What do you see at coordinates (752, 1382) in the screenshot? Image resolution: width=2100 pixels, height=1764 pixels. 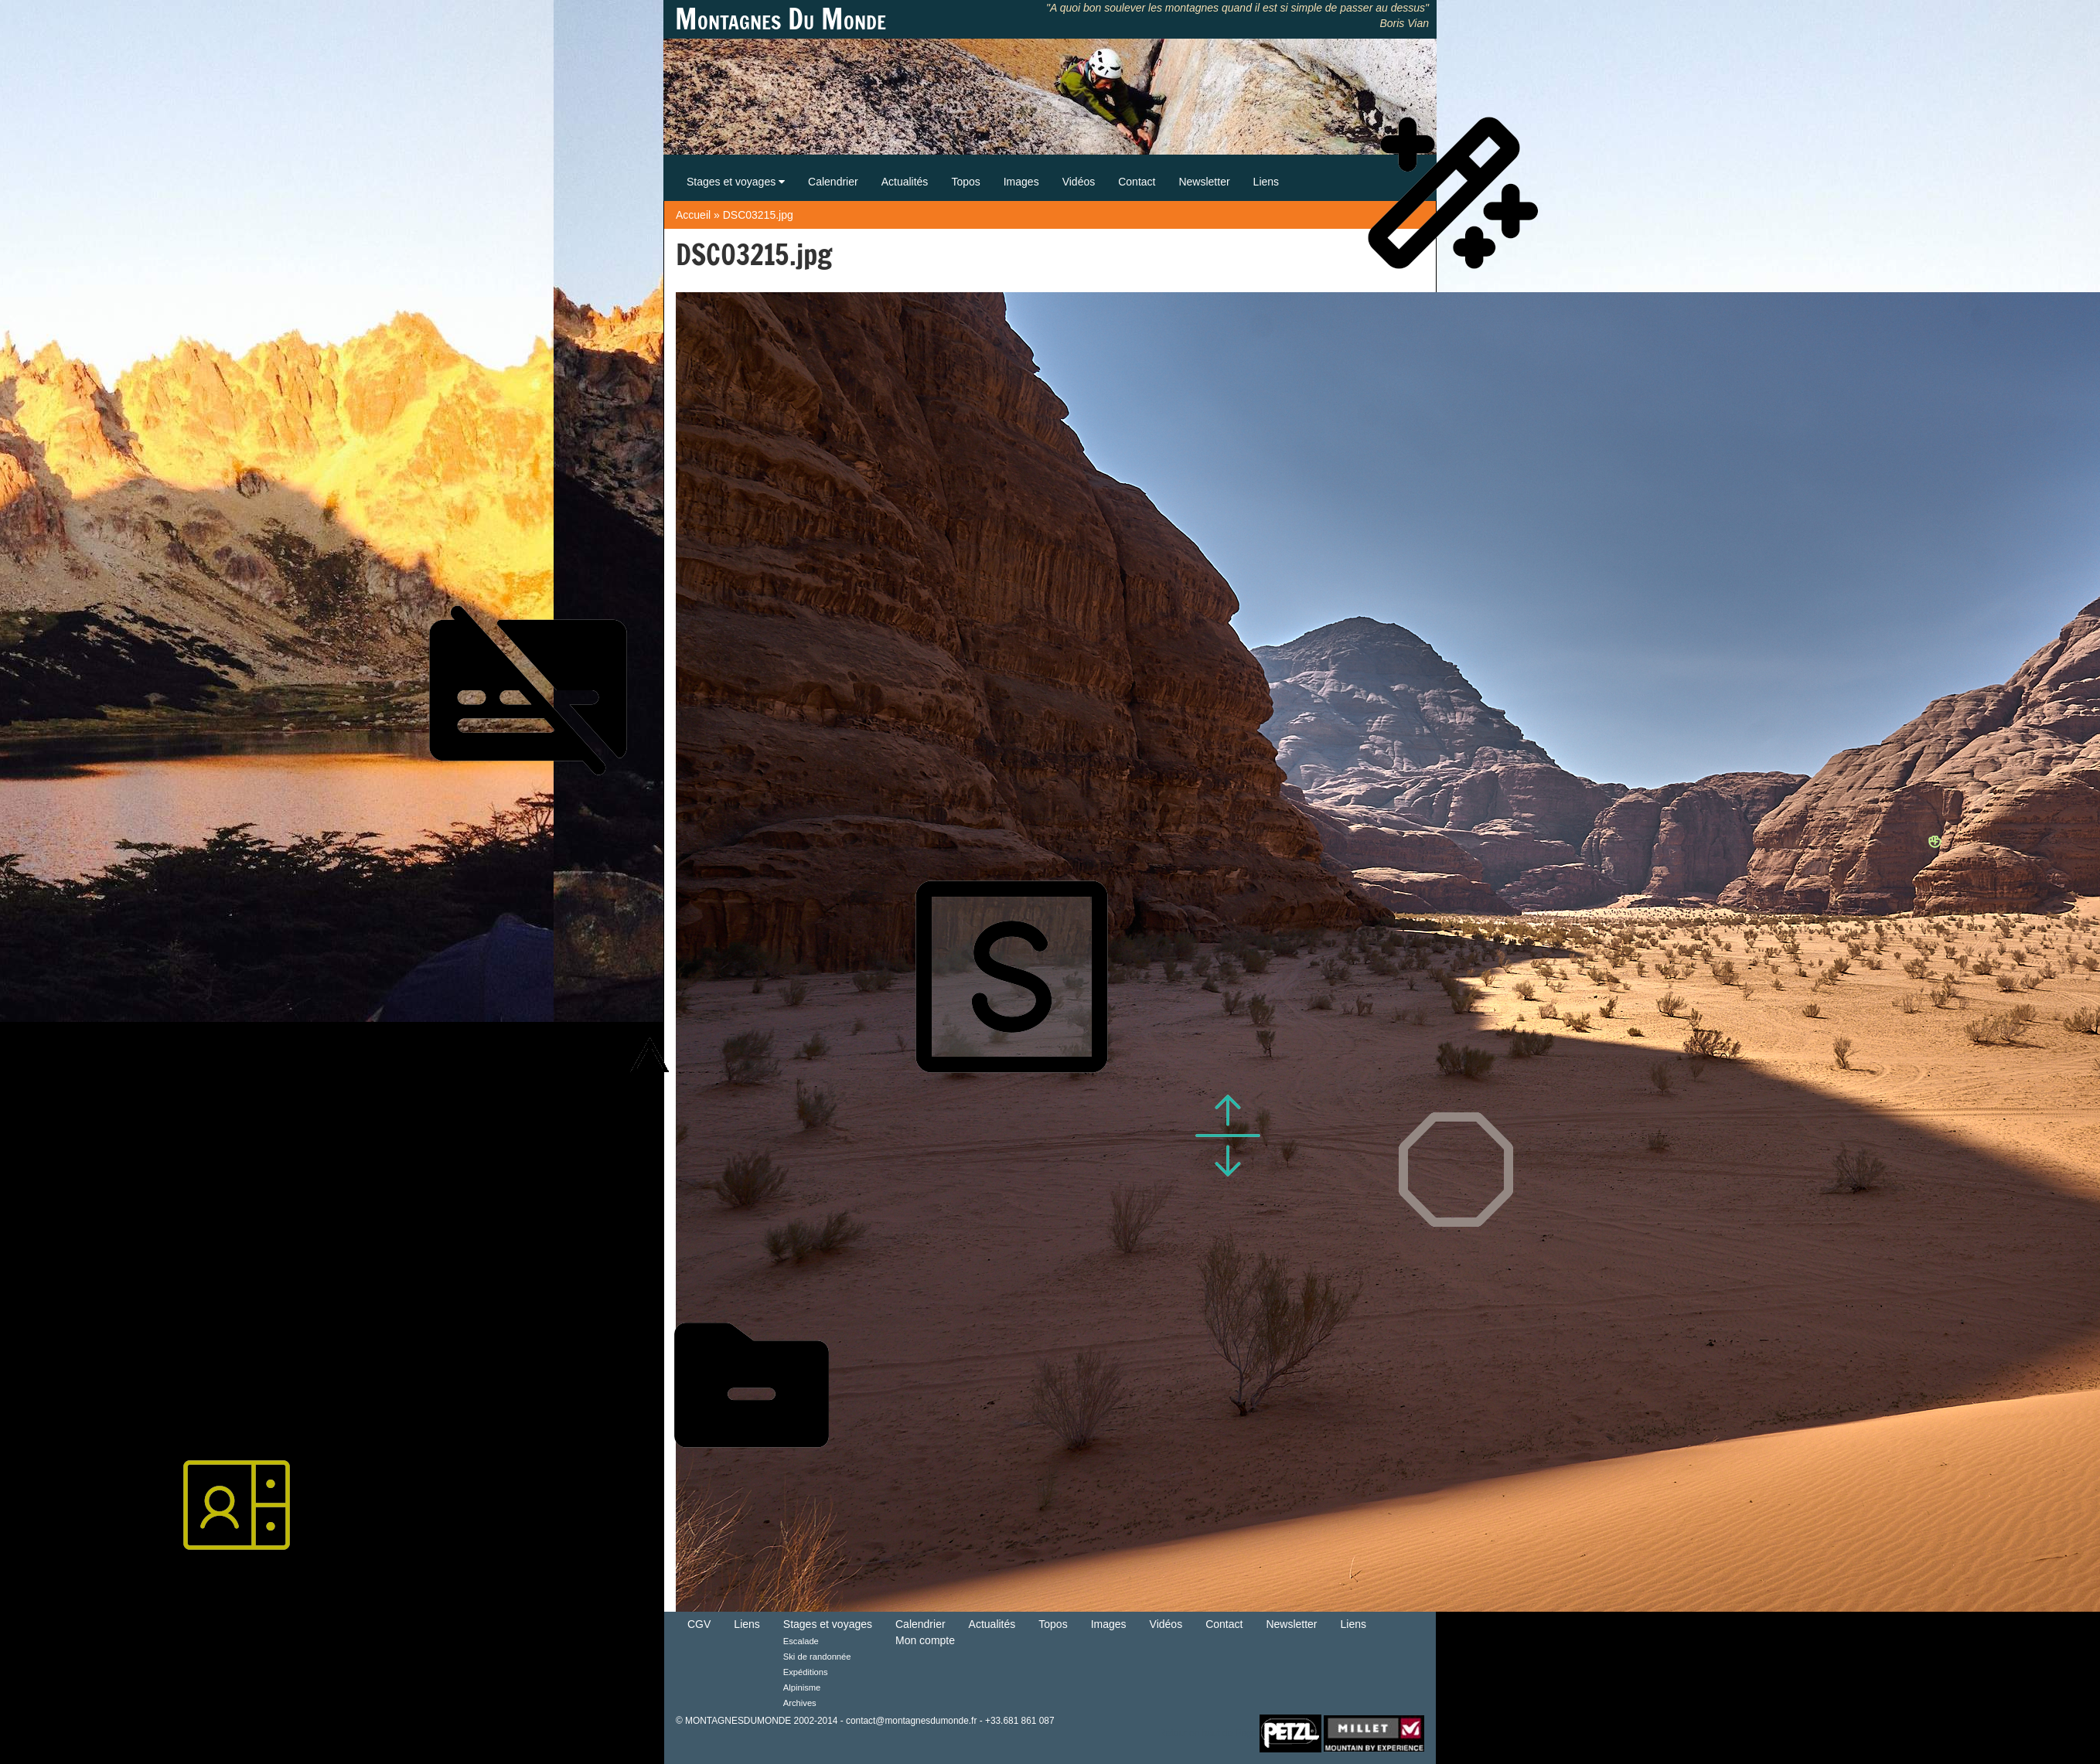 I see `remove a folder` at bounding box center [752, 1382].